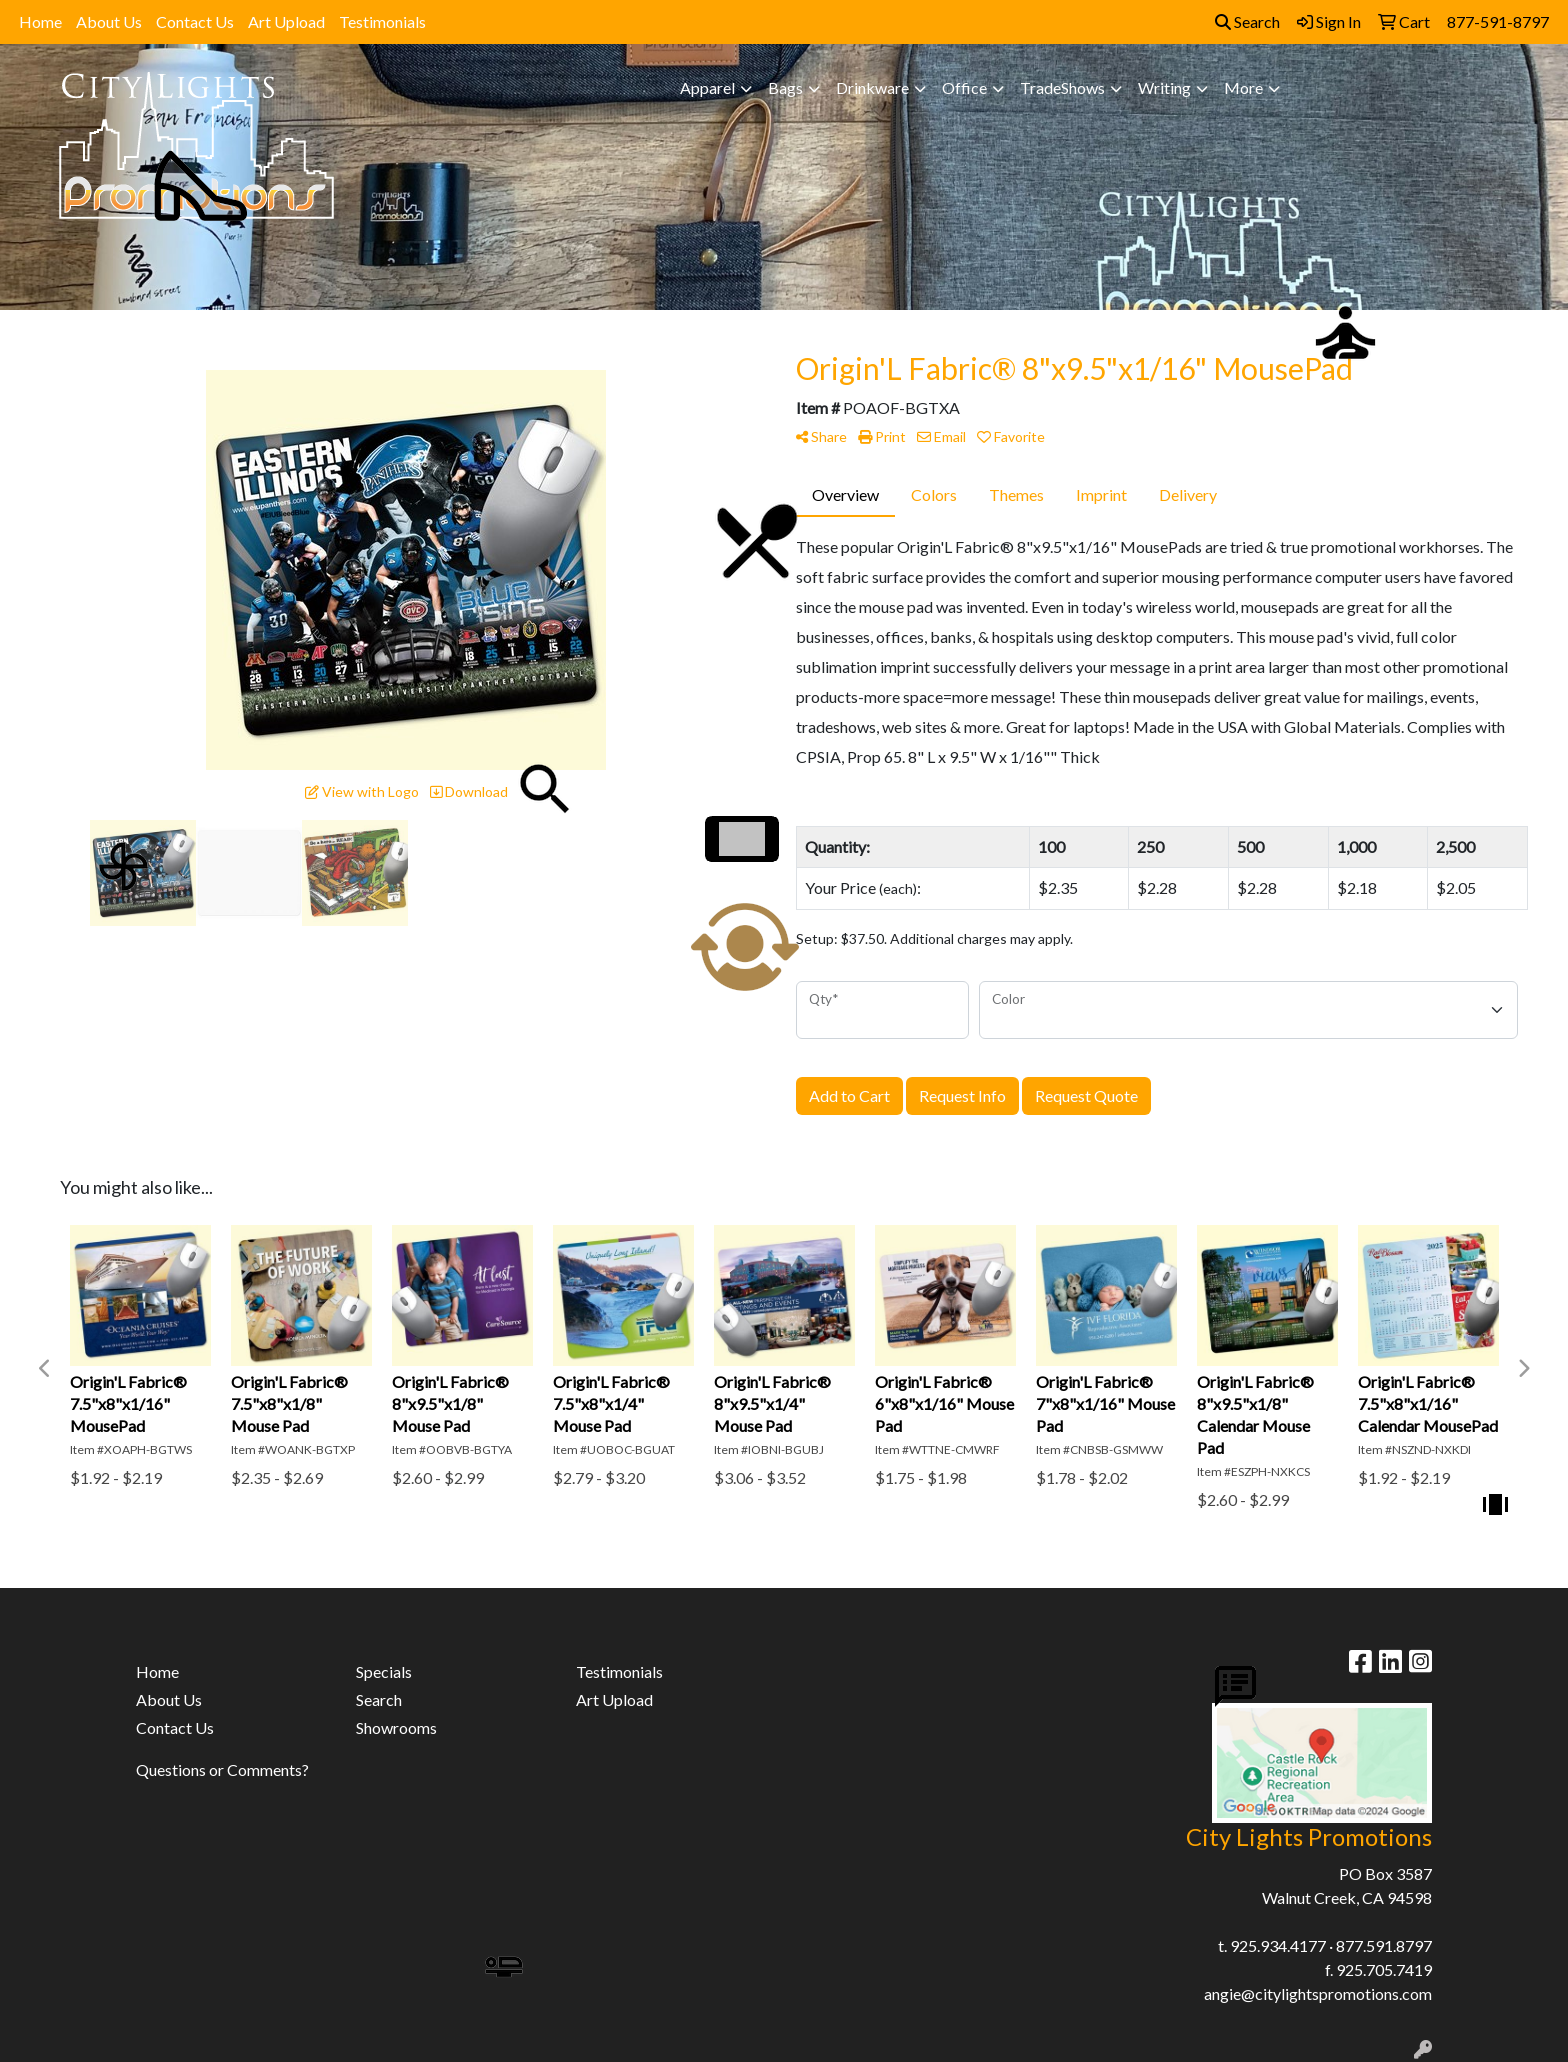 The width and height of the screenshot is (1568, 2062). Describe the element at coordinates (745, 947) in the screenshot. I see `switch between user accounts` at that location.